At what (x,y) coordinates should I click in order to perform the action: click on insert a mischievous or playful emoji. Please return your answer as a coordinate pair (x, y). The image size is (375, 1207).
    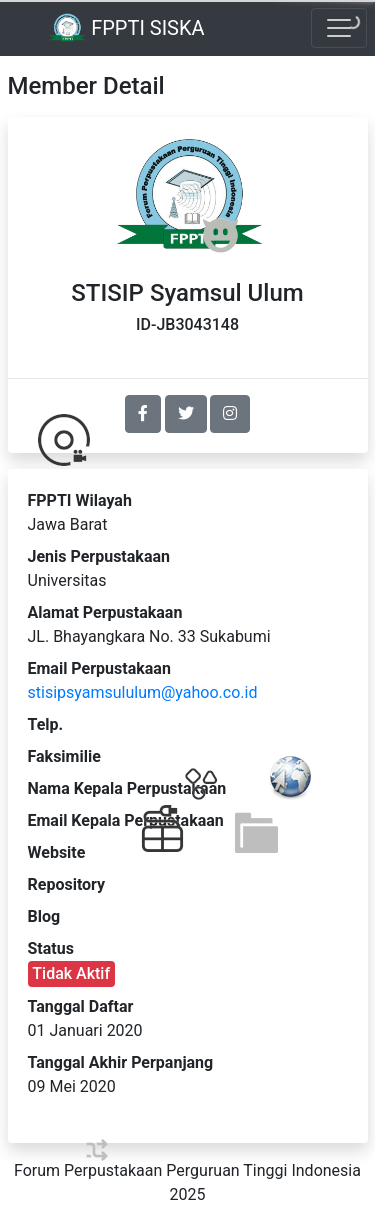
    Looking at the image, I should click on (220, 235).